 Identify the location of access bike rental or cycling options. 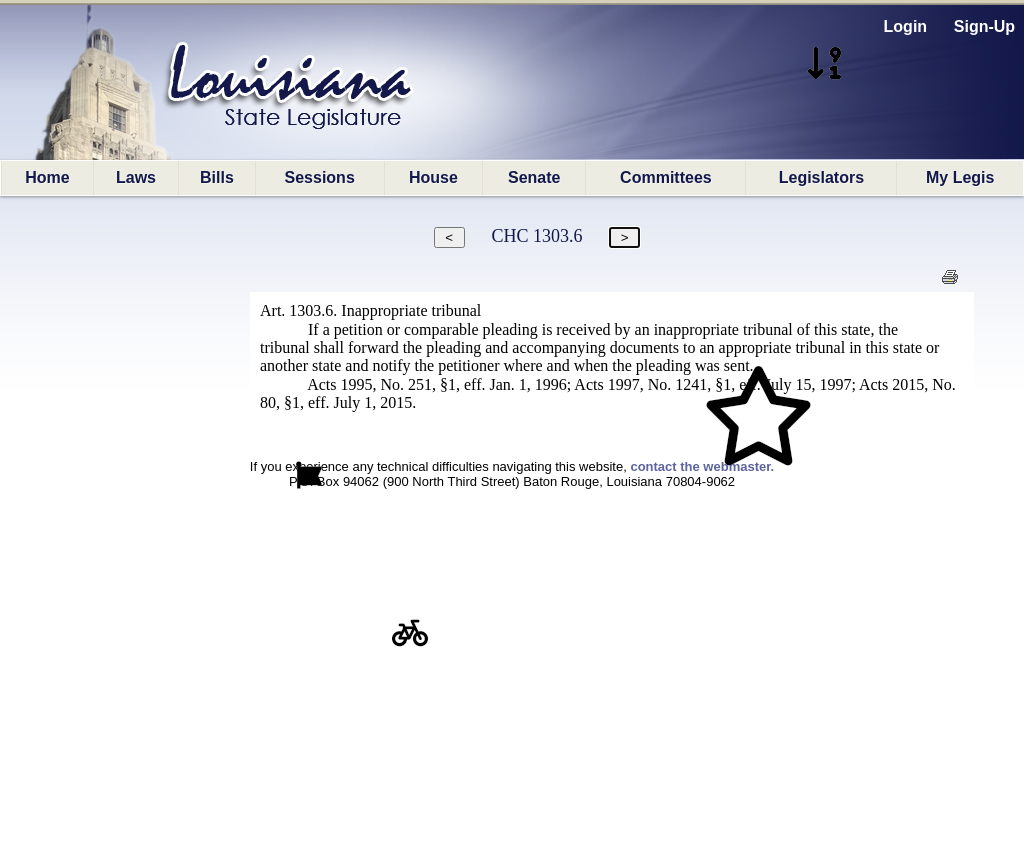
(410, 633).